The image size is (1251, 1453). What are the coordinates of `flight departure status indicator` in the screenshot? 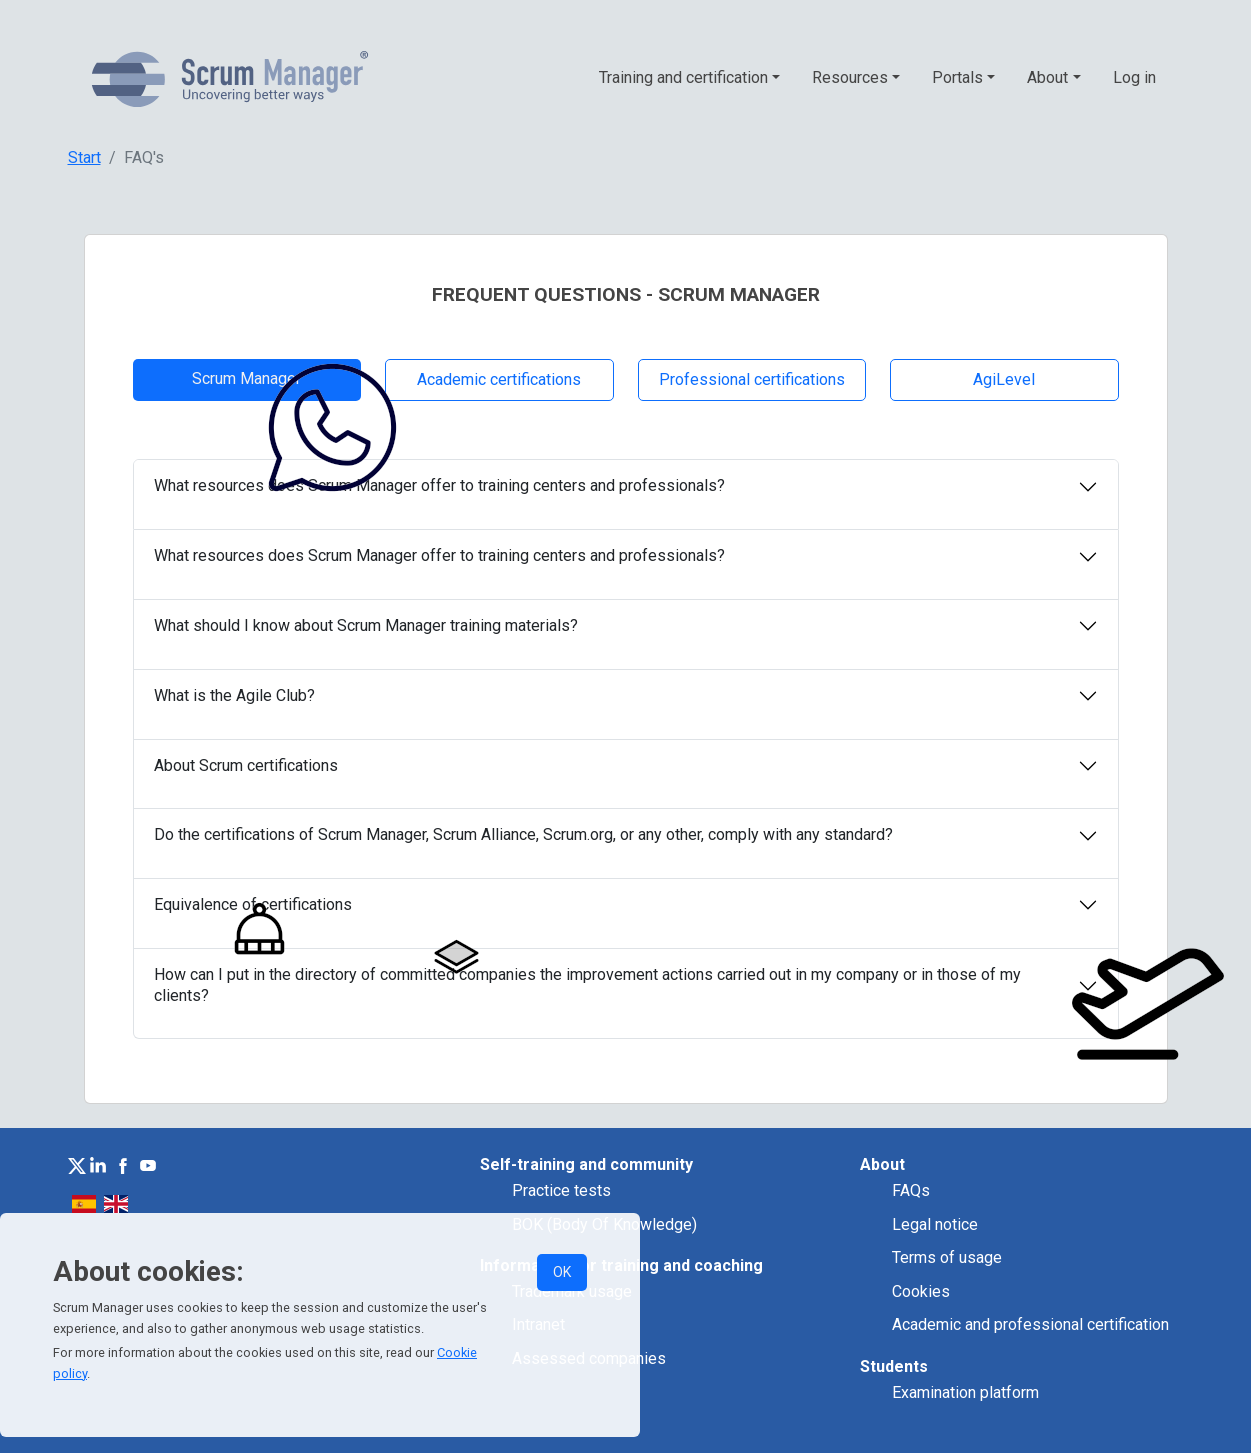 It's located at (1148, 999).